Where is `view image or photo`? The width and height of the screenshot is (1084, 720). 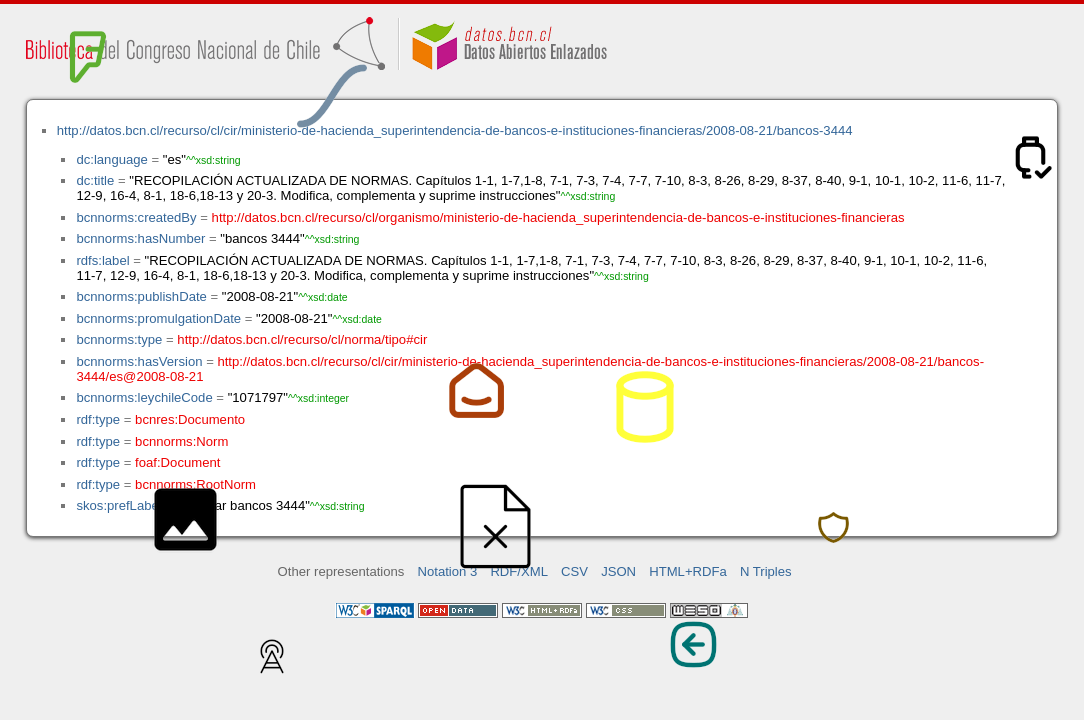 view image or photo is located at coordinates (185, 519).